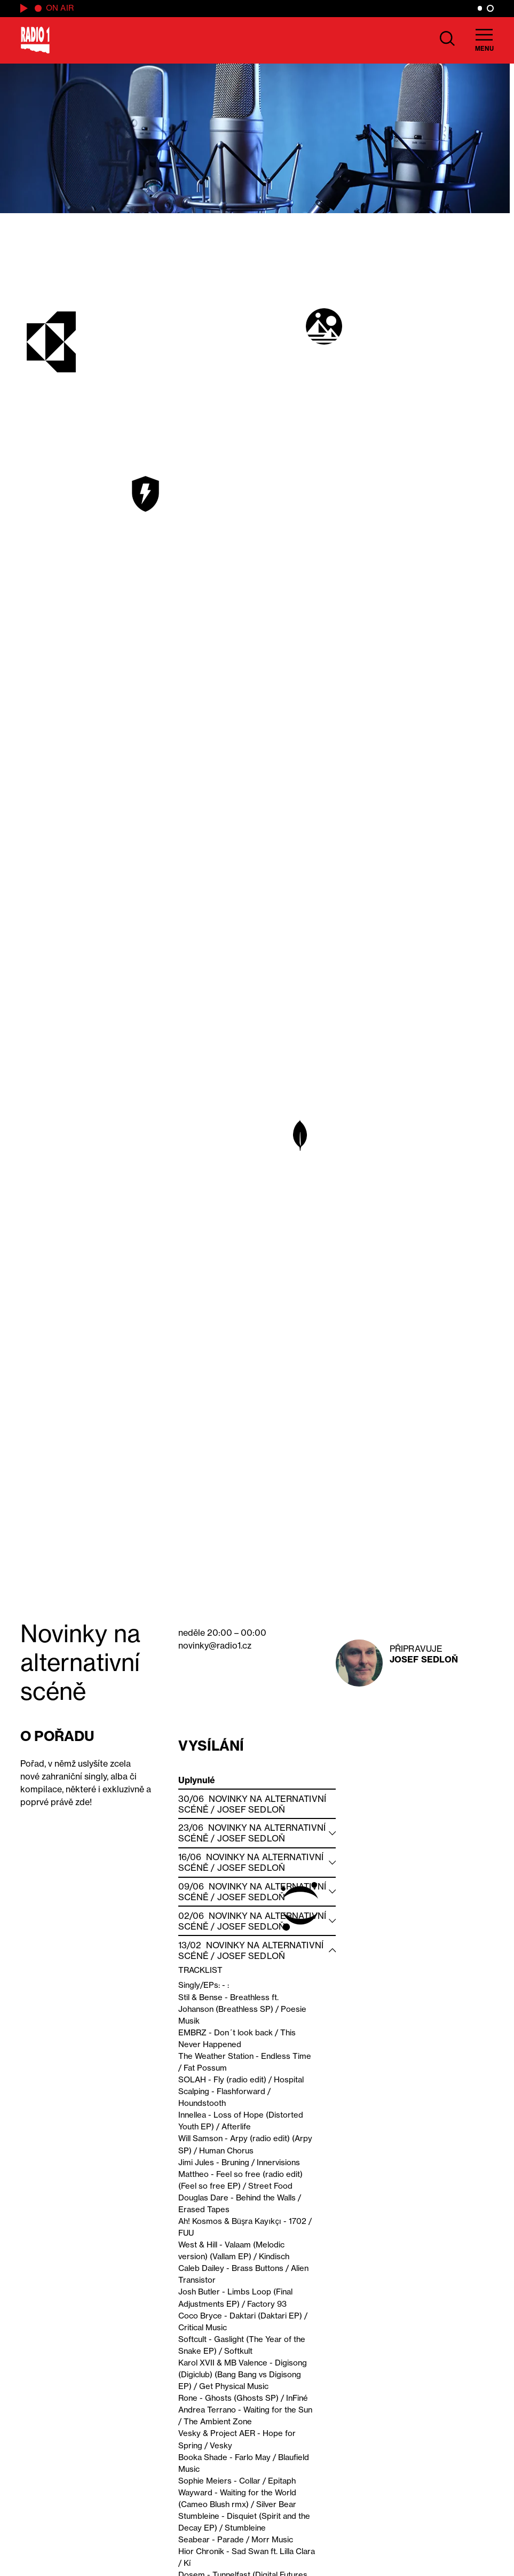 The width and height of the screenshot is (514, 2576). I want to click on socket security logo, so click(145, 494).